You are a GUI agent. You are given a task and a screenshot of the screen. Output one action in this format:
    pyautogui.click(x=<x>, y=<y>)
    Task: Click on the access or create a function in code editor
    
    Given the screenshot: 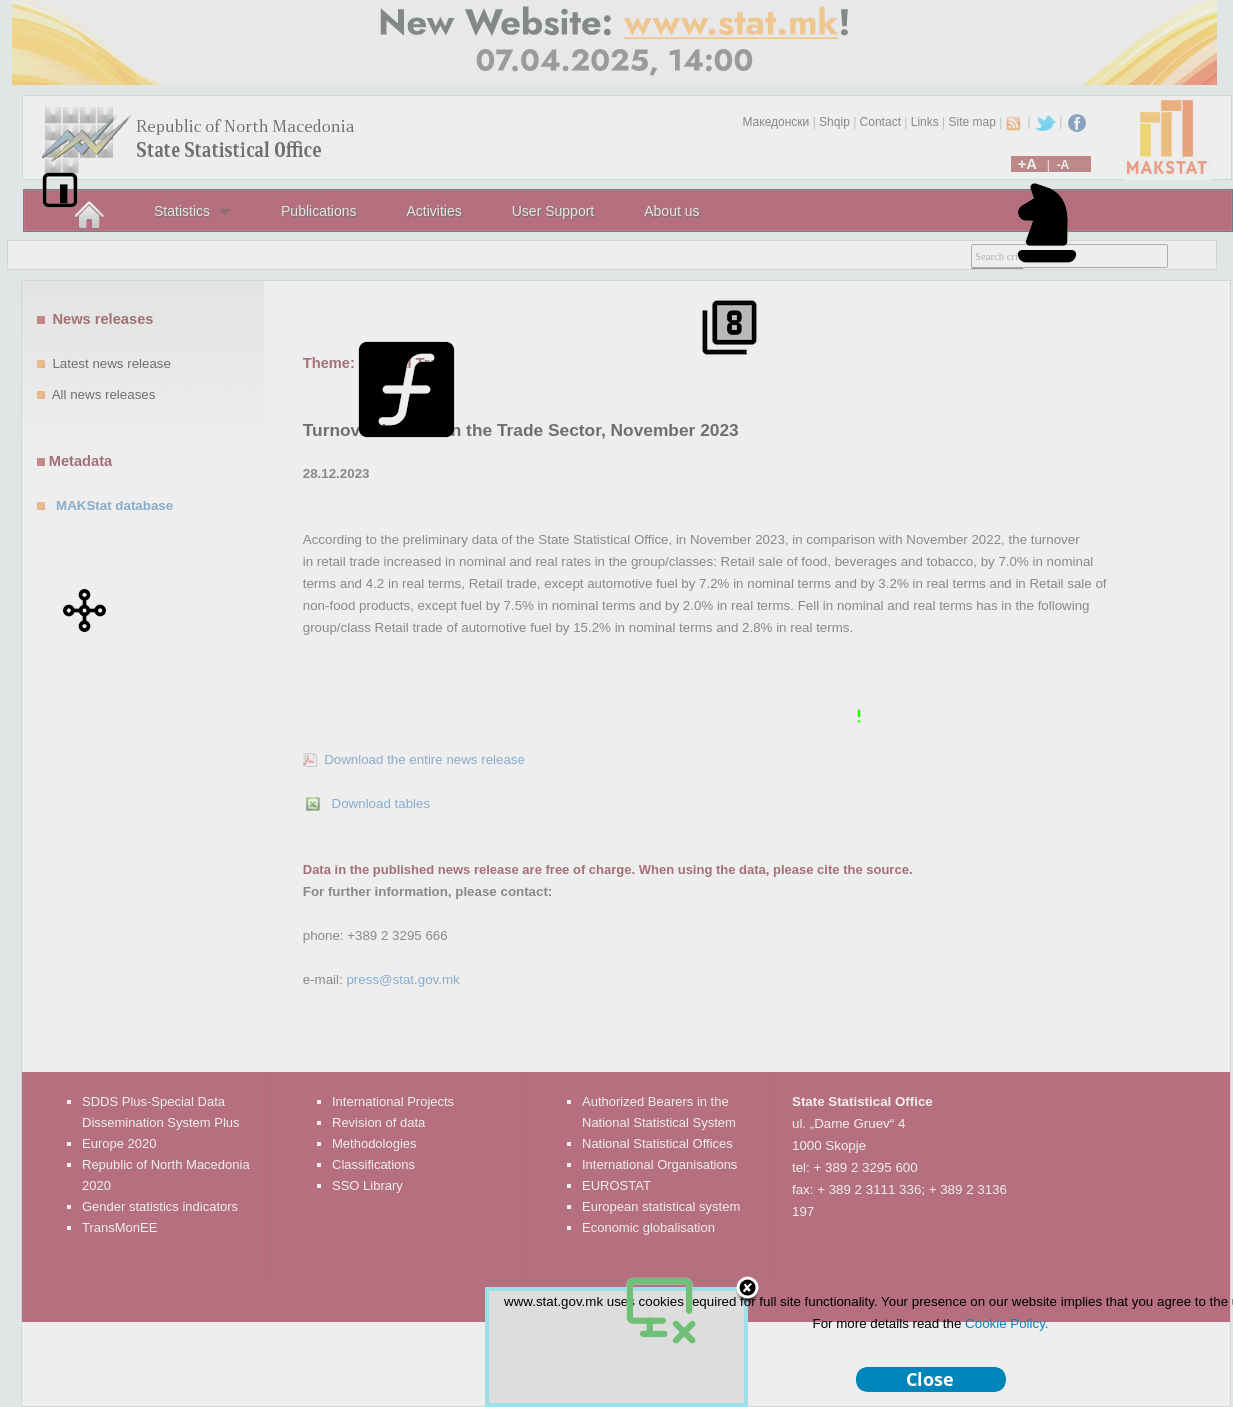 What is the action you would take?
    pyautogui.click(x=406, y=389)
    